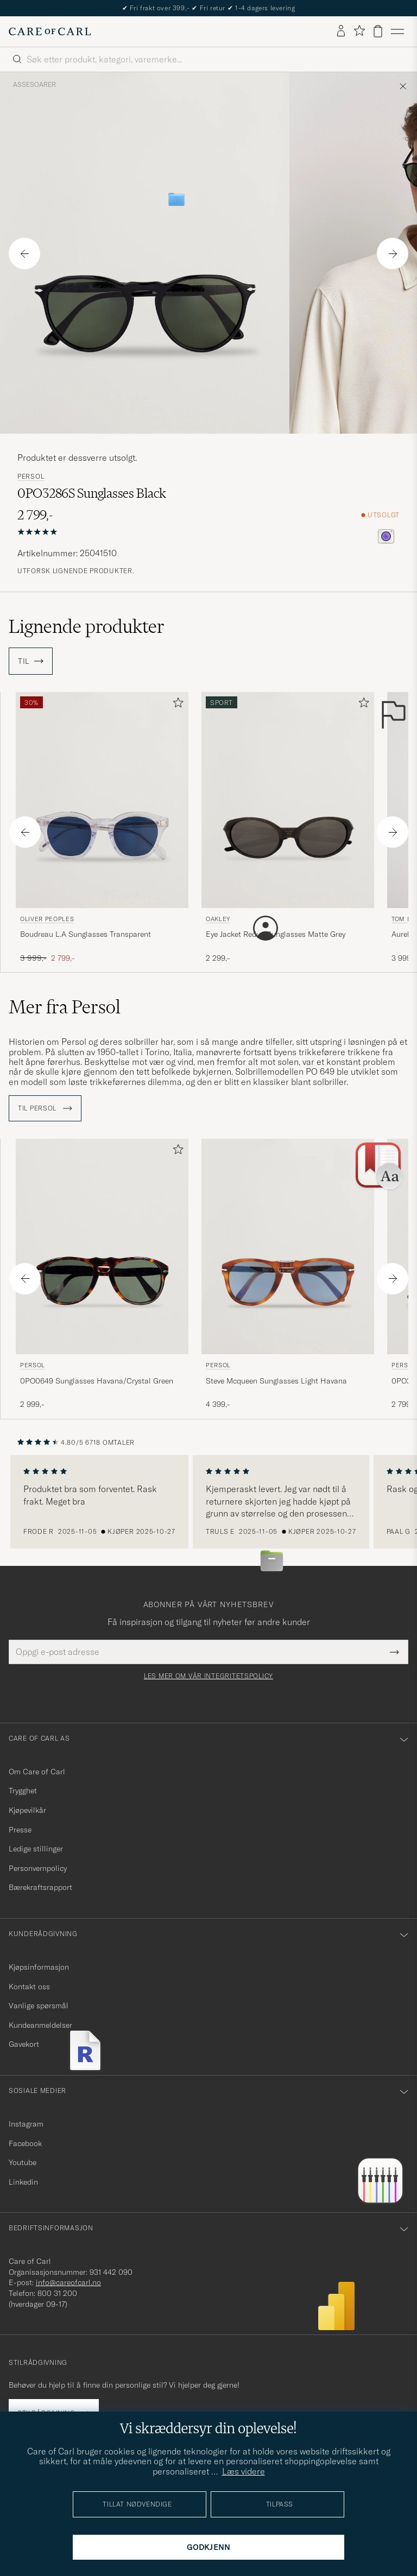 The height and width of the screenshot is (2576, 417). Describe the element at coordinates (394, 715) in the screenshot. I see `access flag emojis in the emoji picker` at that location.